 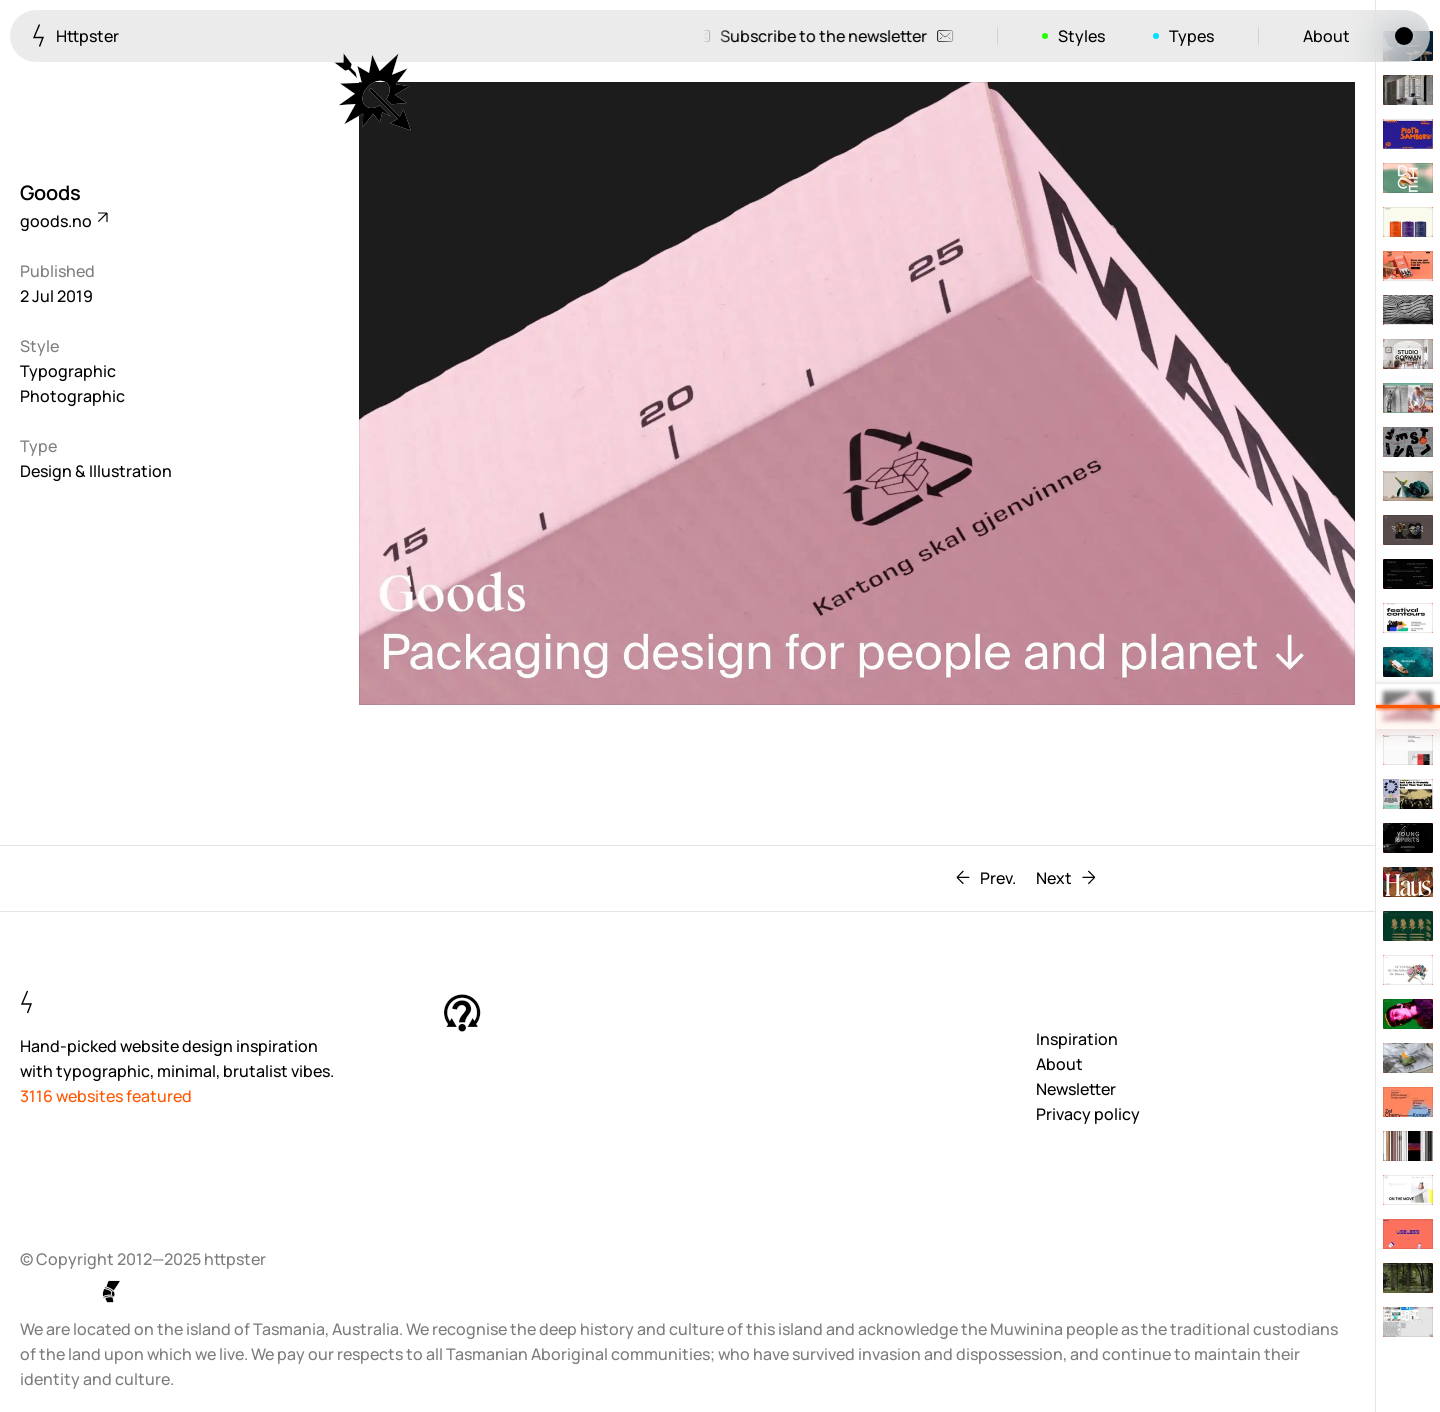 What do you see at coordinates (109, 1291) in the screenshot?
I see `select elbow pad equipment for your character` at bounding box center [109, 1291].